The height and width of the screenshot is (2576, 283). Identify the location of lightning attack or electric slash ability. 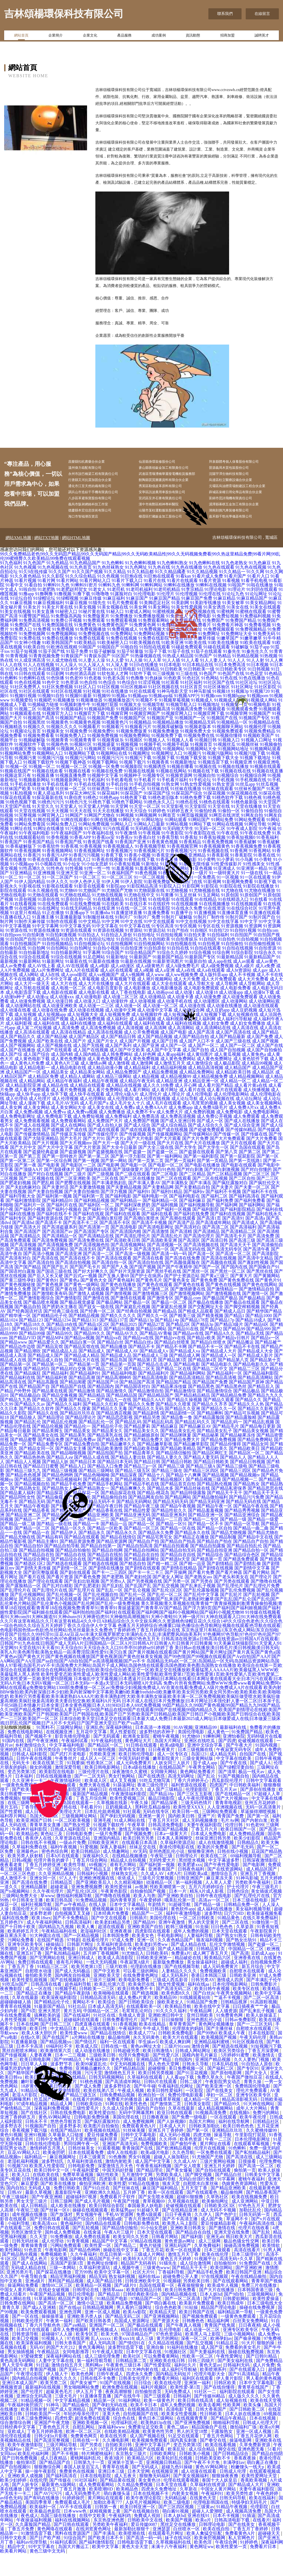
(195, 513).